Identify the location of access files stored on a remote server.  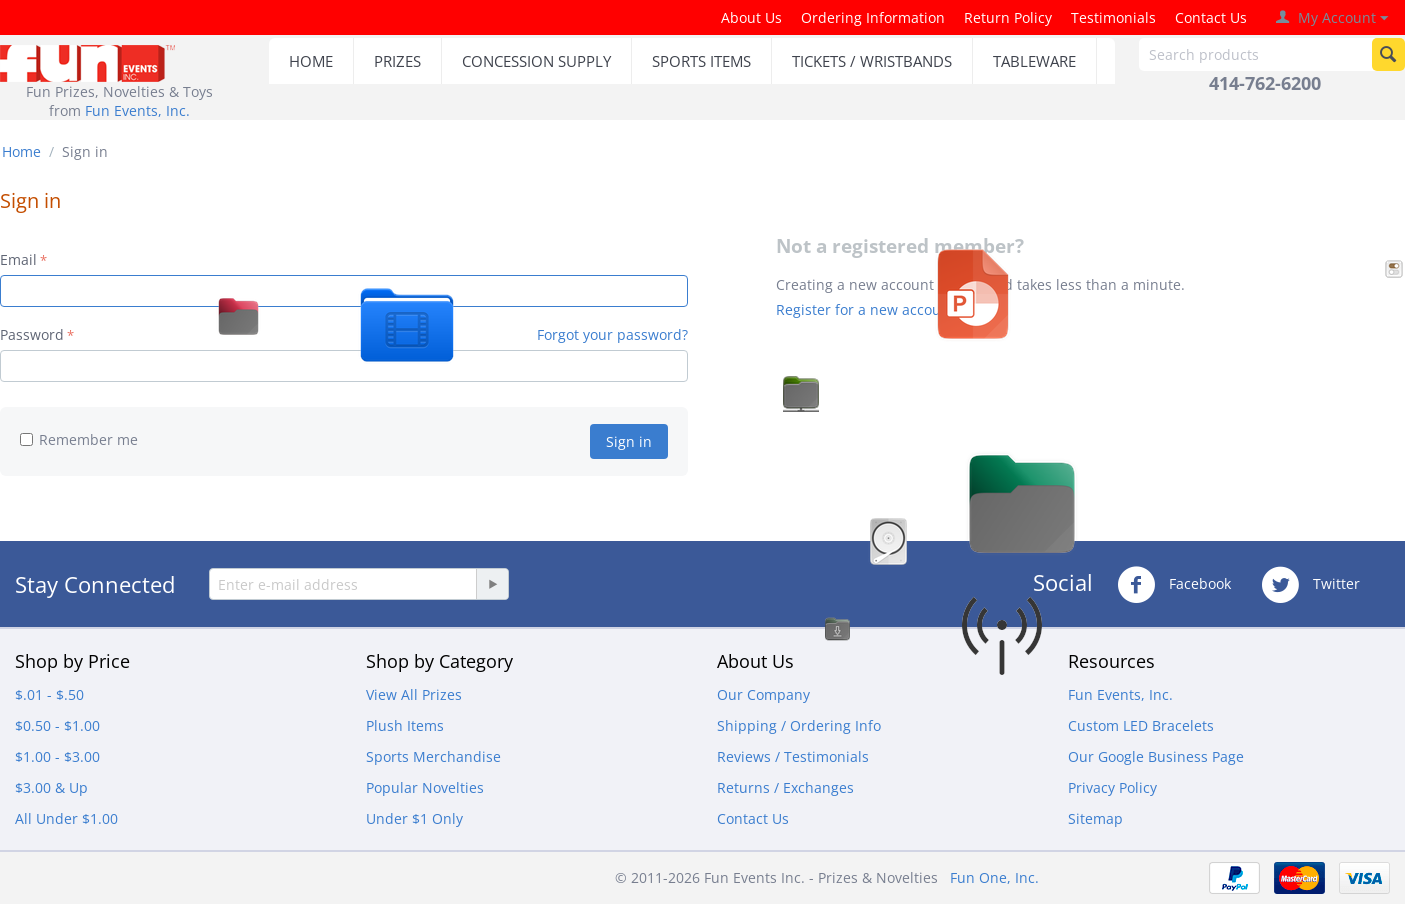
(801, 394).